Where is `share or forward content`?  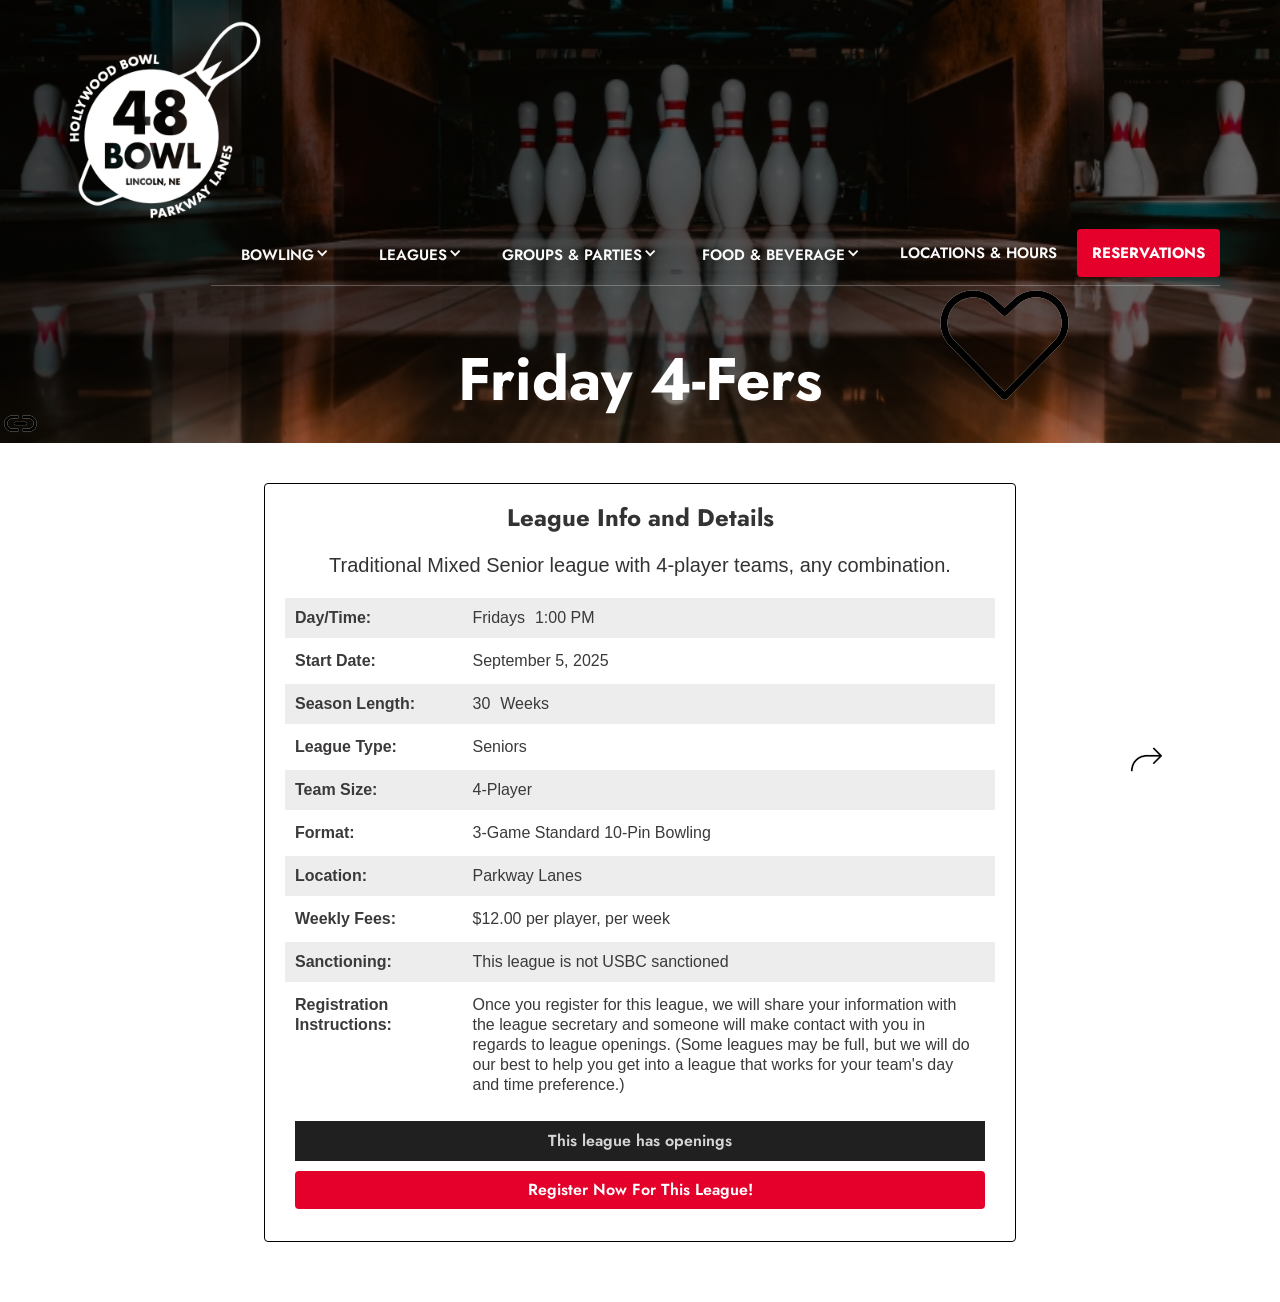
share or forward content is located at coordinates (1146, 759).